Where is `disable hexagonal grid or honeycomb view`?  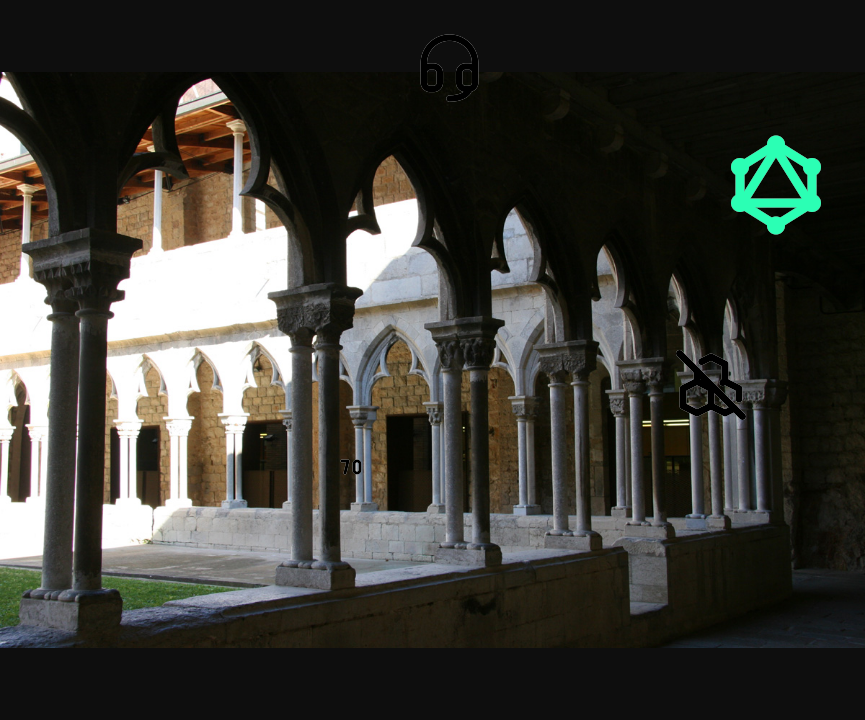 disable hexagonal grid or honeycomb view is located at coordinates (711, 385).